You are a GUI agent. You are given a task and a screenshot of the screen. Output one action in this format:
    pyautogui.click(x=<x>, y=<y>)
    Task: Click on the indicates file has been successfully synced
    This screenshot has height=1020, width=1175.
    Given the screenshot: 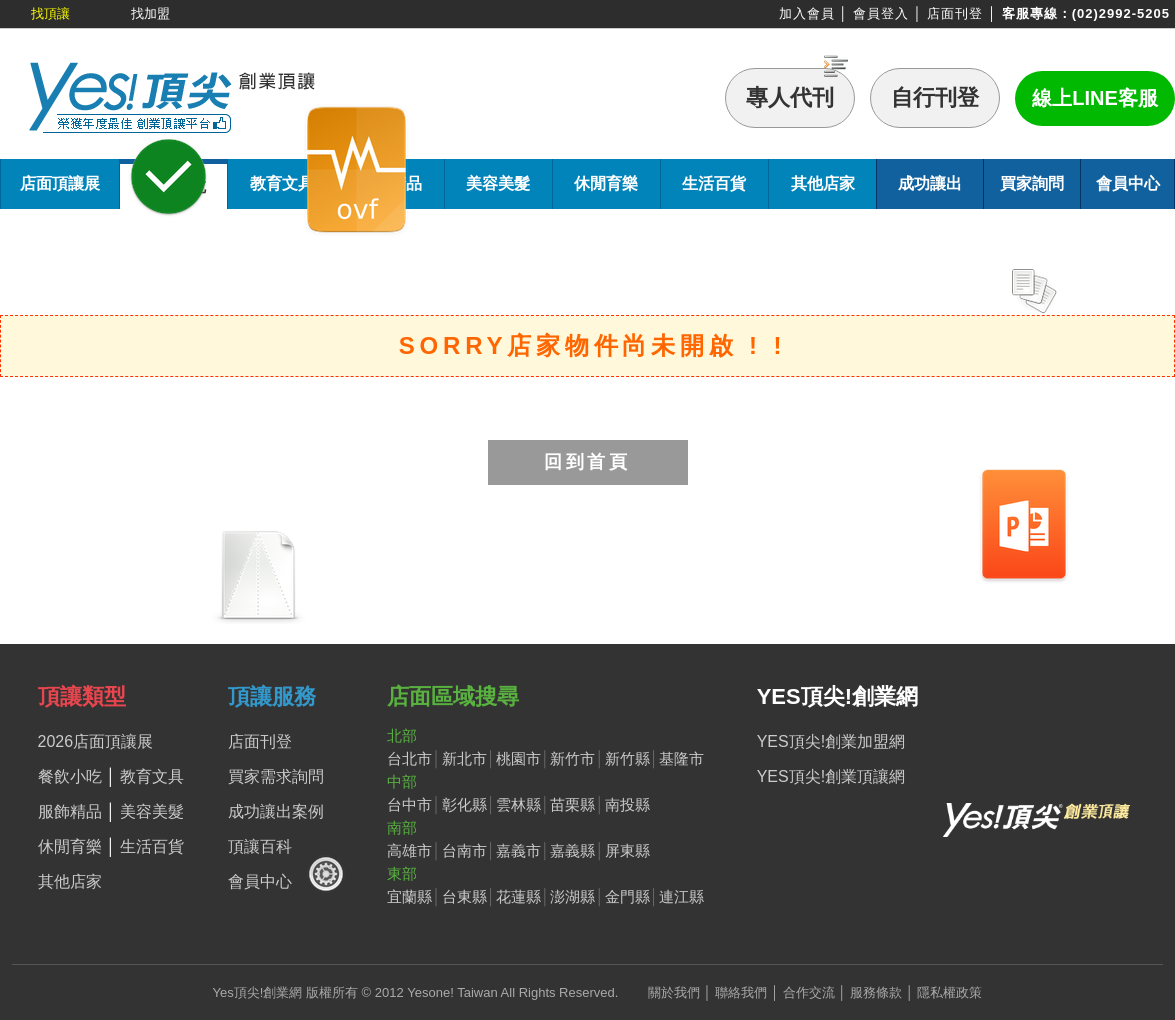 What is the action you would take?
    pyautogui.click(x=168, y=176)
    